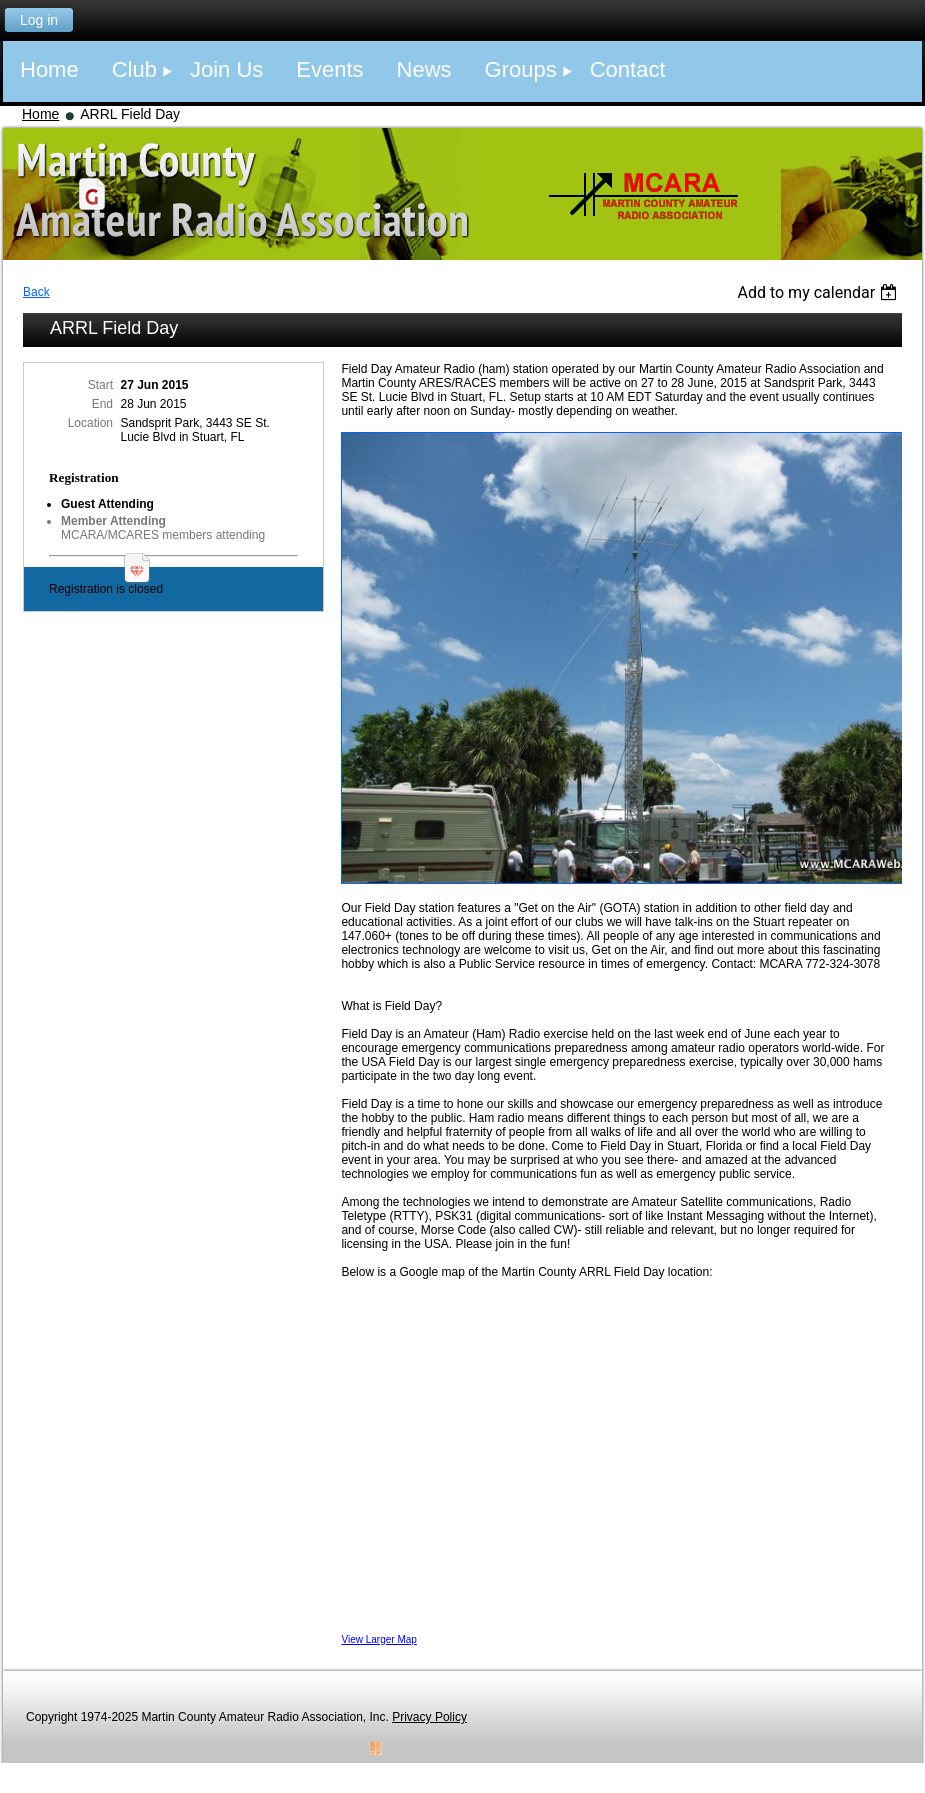  I want to click on a g-code file for 3D printing or CNC machining, so click(92, 194).